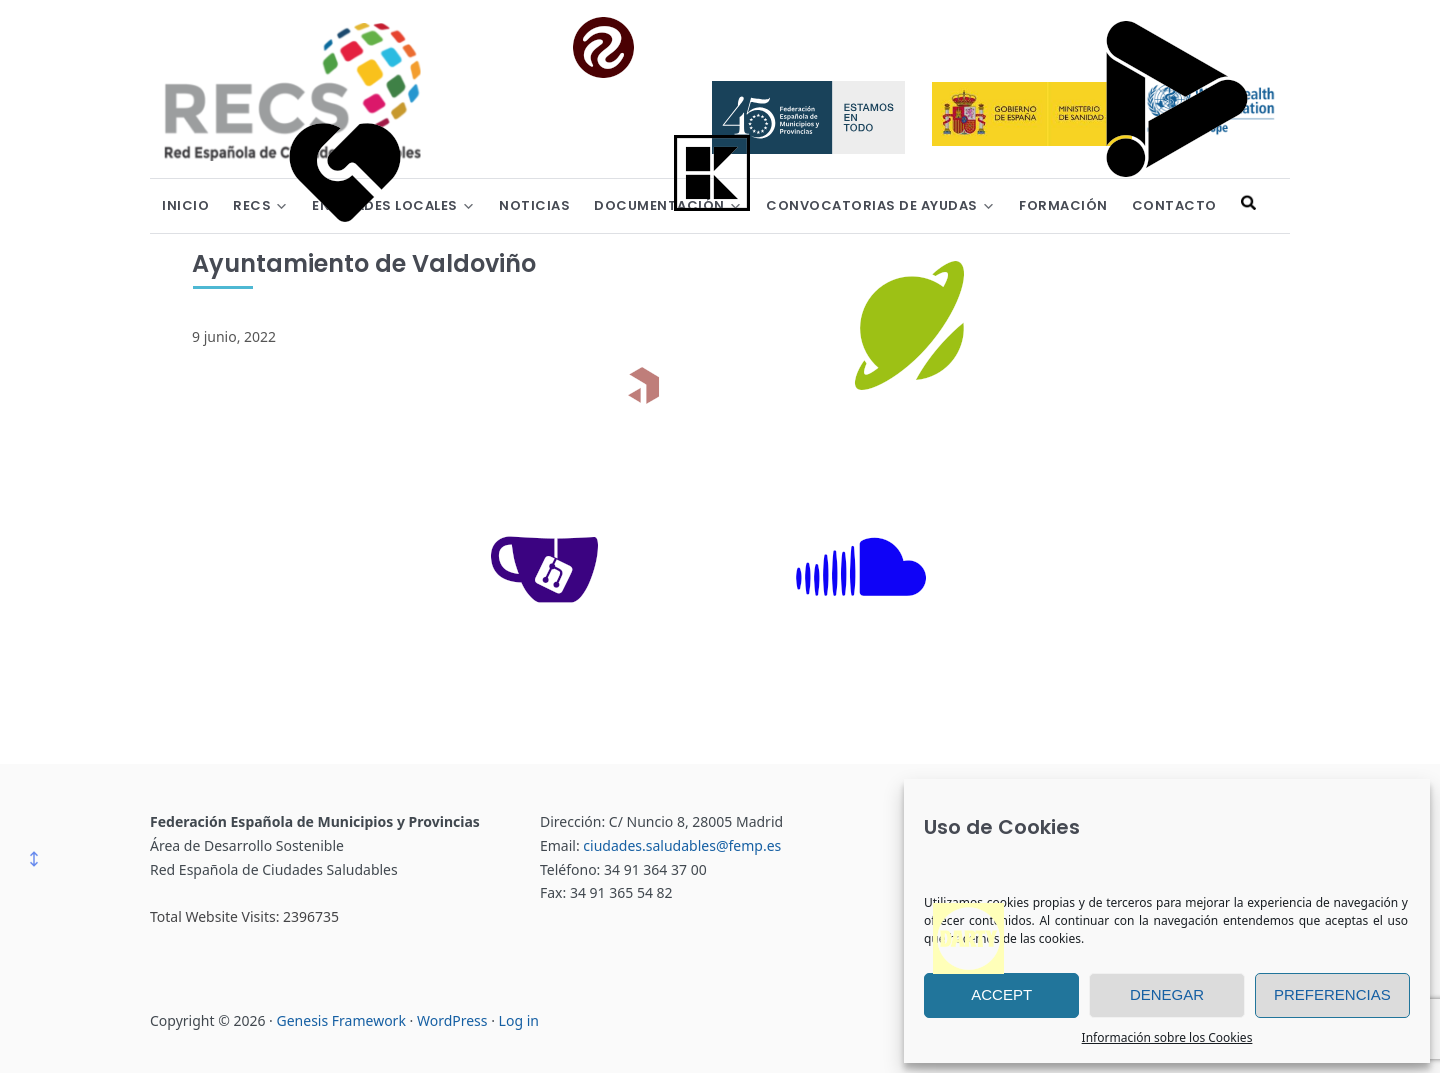 The image size is (1440, 1073). Describe the element at coordinates (968, 938) in the screenshot. I see `Darty retail store app or website` at that location.